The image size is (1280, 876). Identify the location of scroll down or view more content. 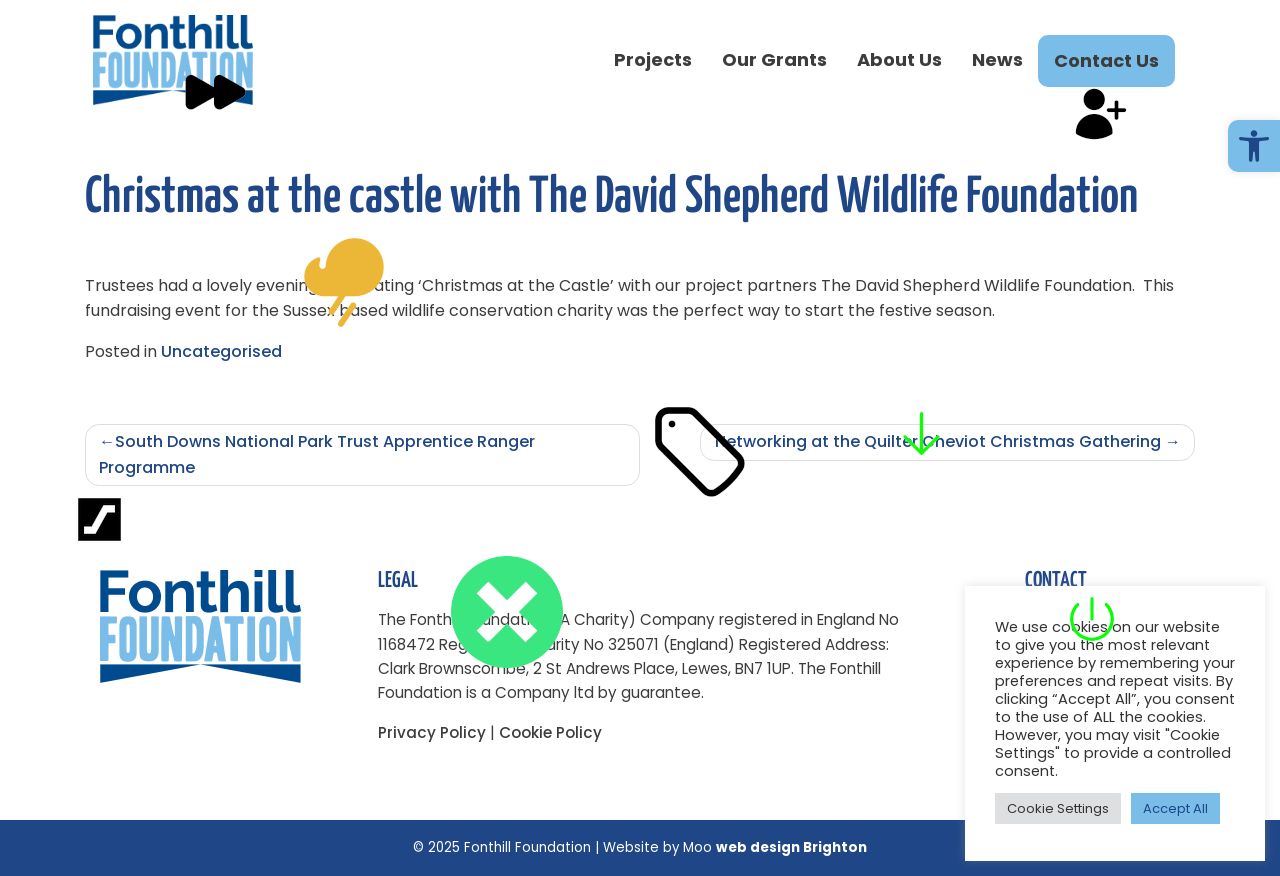
(921, 433).